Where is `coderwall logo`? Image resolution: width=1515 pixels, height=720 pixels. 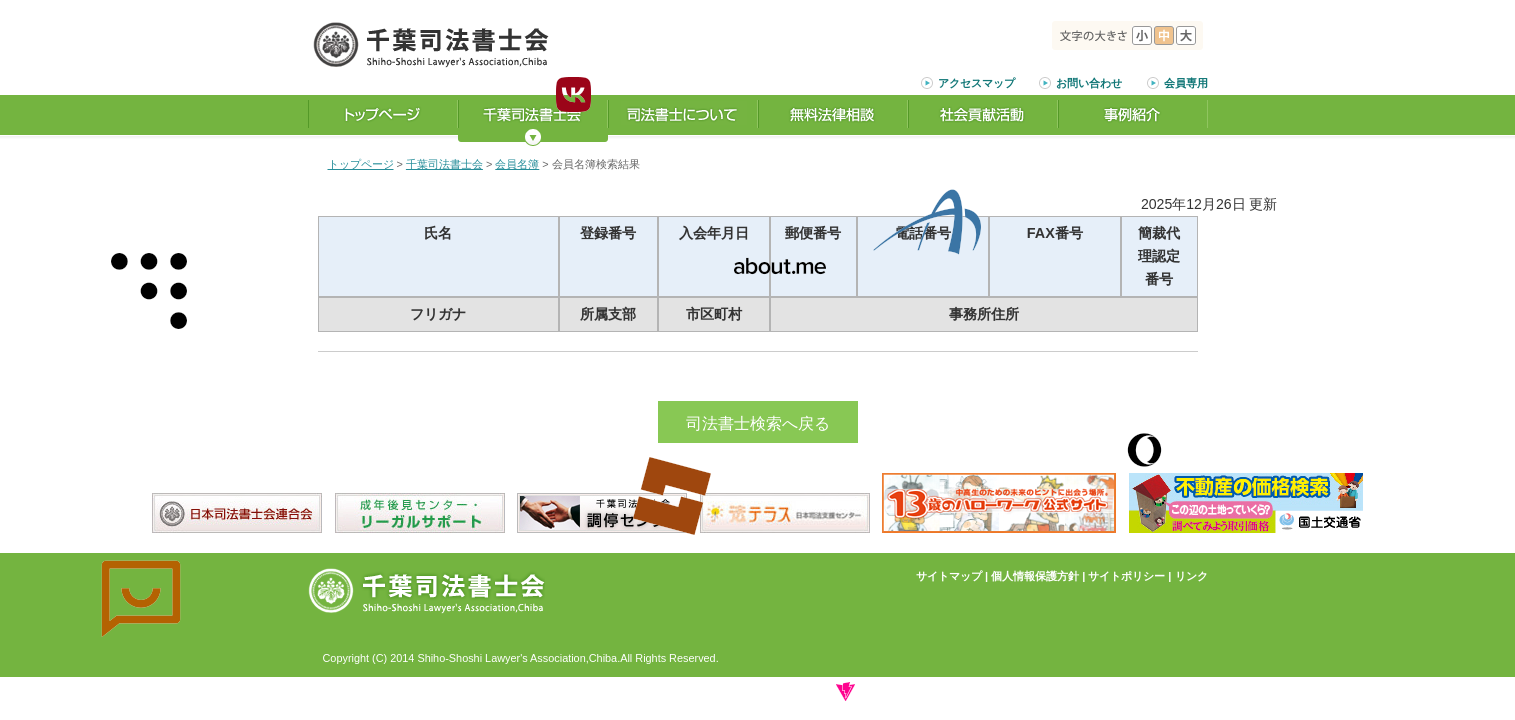 coderwall logo is located at coordinates (149, 291).